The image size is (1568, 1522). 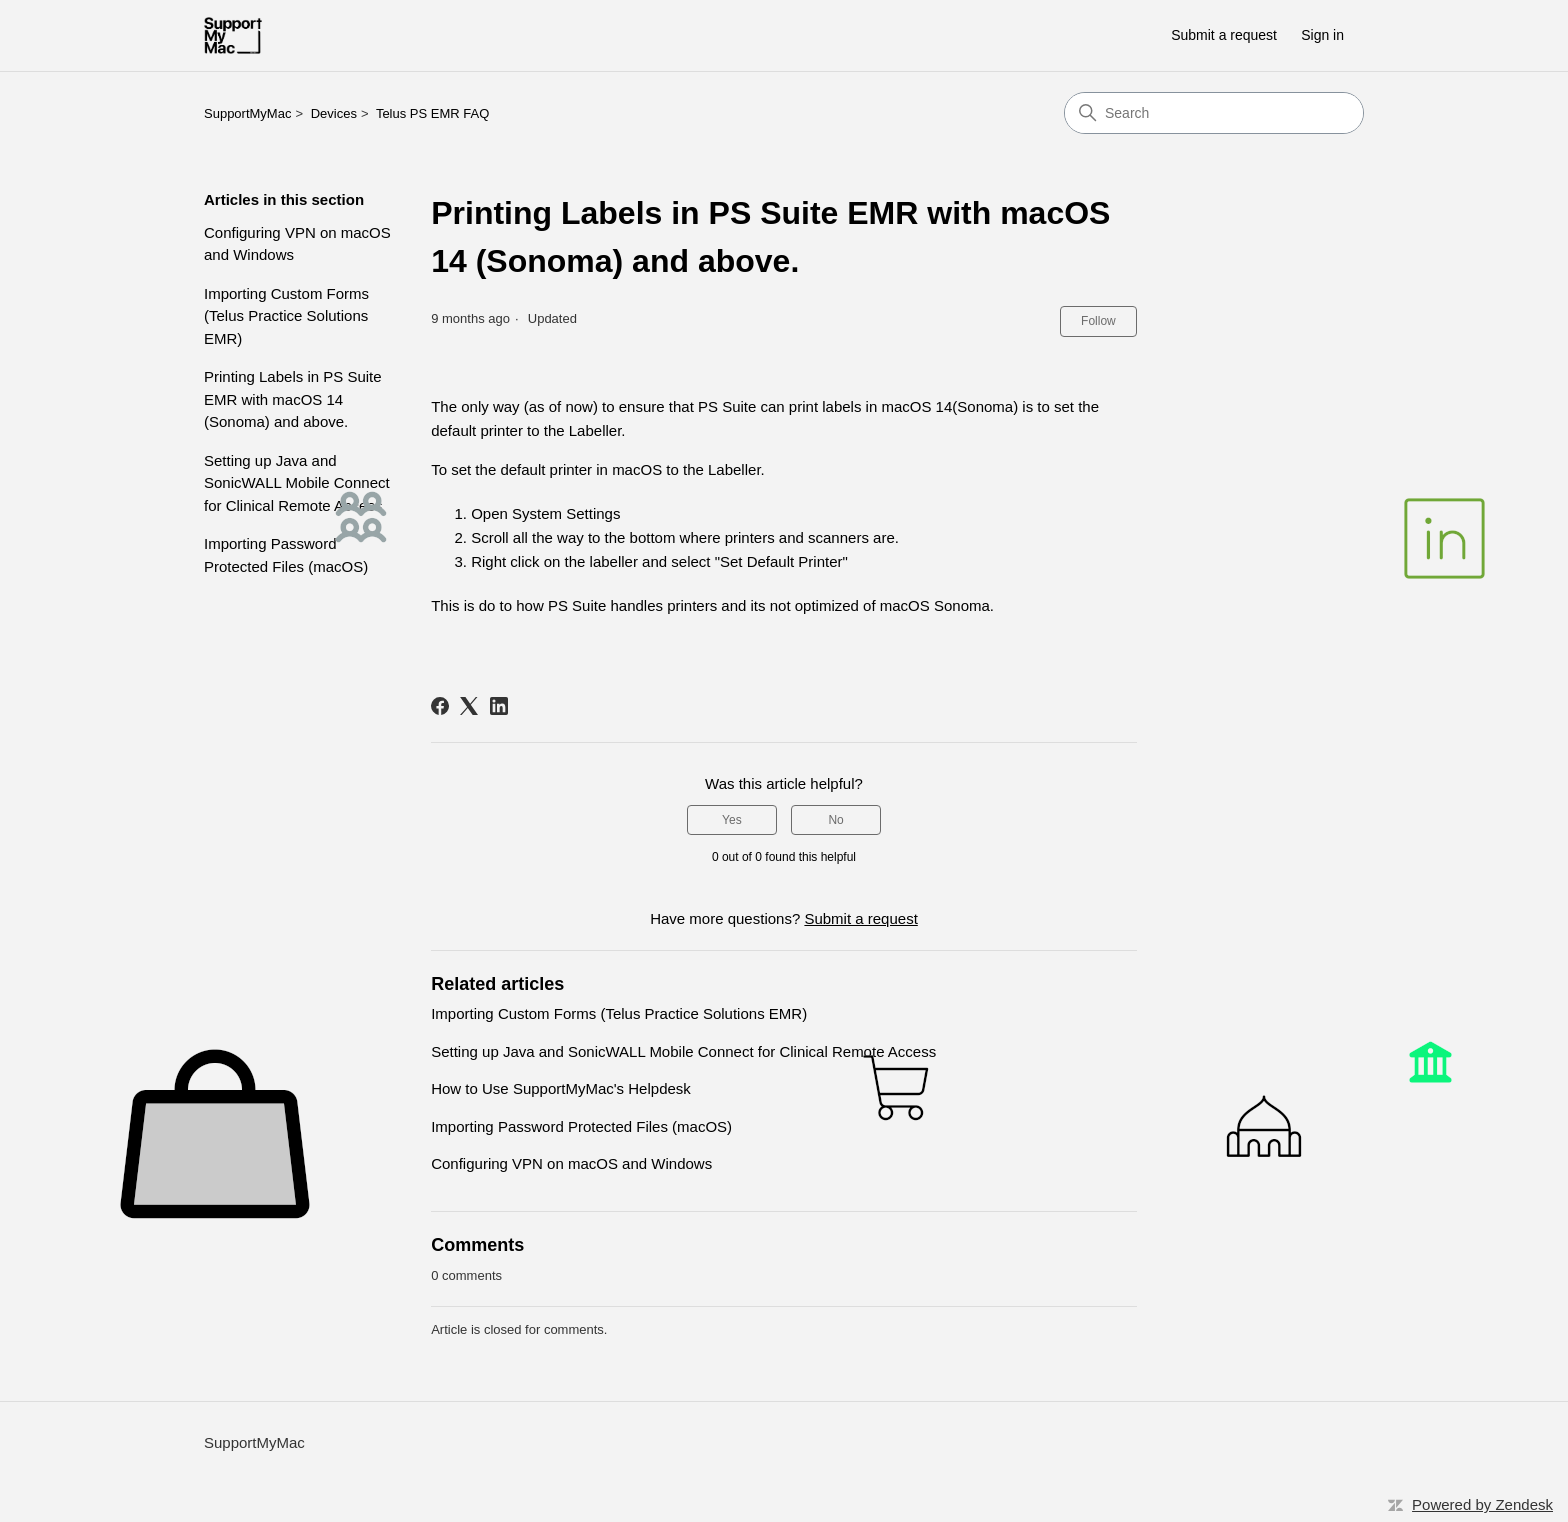 What do you see at coordinates (361, 517) in the screenshot?
I see `view all team members` at bounding box center [361, 517].